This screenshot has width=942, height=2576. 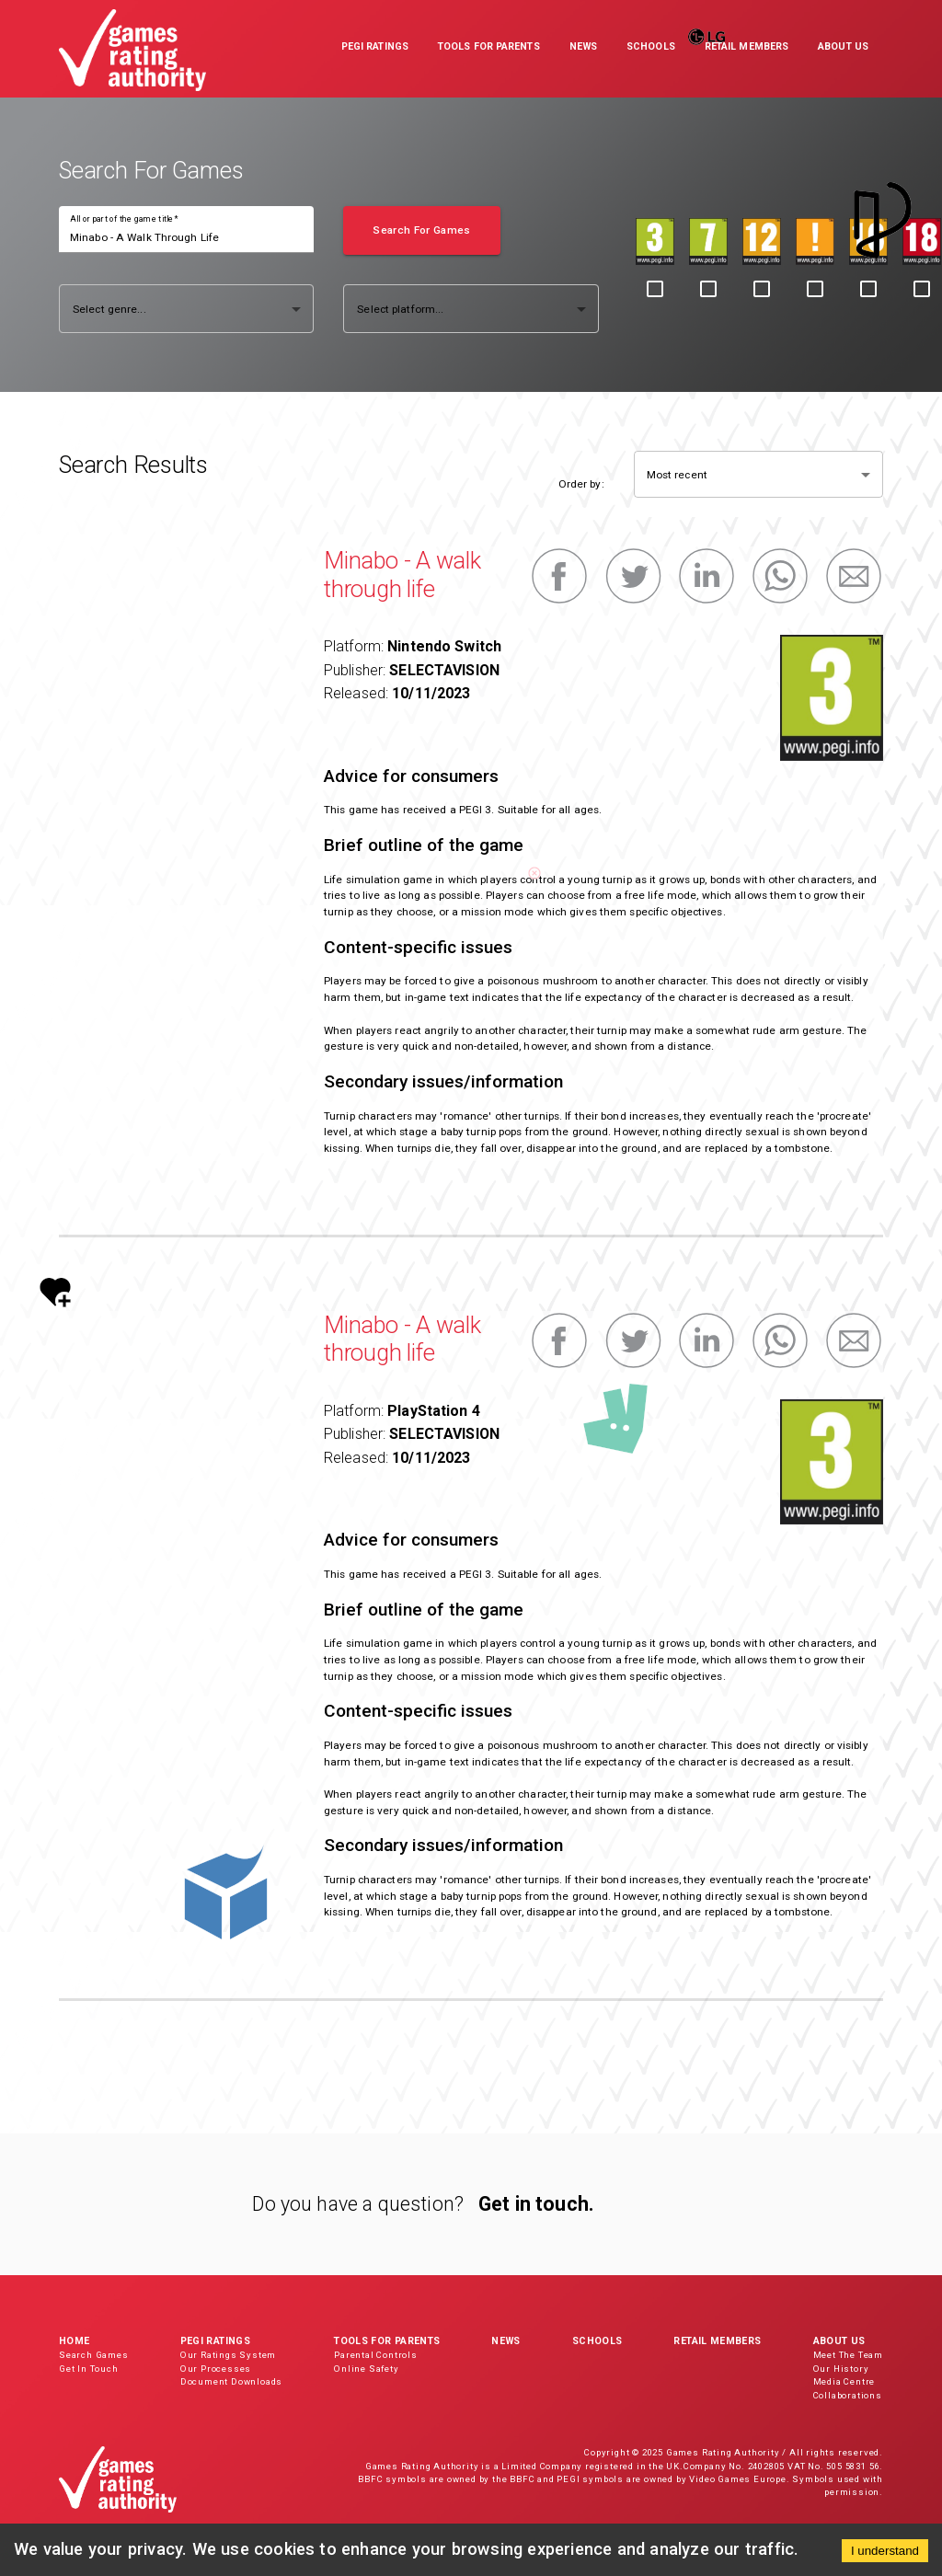 What do you see at coordinates (615, 1419) in the screenshot?
I see `open the Deliveroo food delivery app` at bounding box center [615, 1419].